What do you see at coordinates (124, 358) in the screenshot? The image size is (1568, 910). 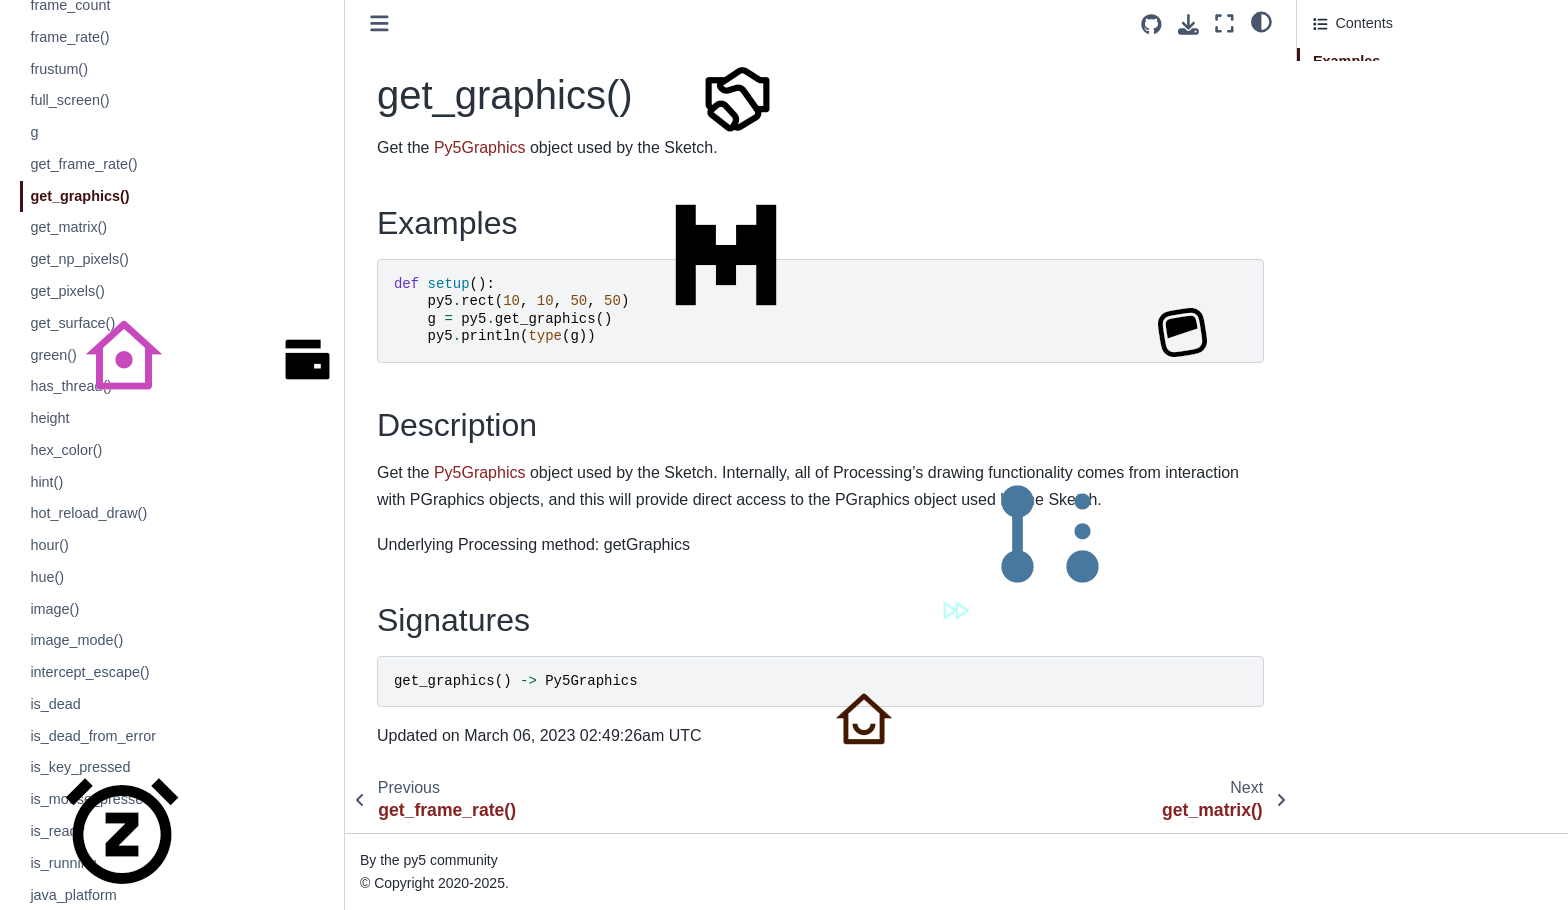 I see `navigate to home screen` at bounding box center [124, 358].